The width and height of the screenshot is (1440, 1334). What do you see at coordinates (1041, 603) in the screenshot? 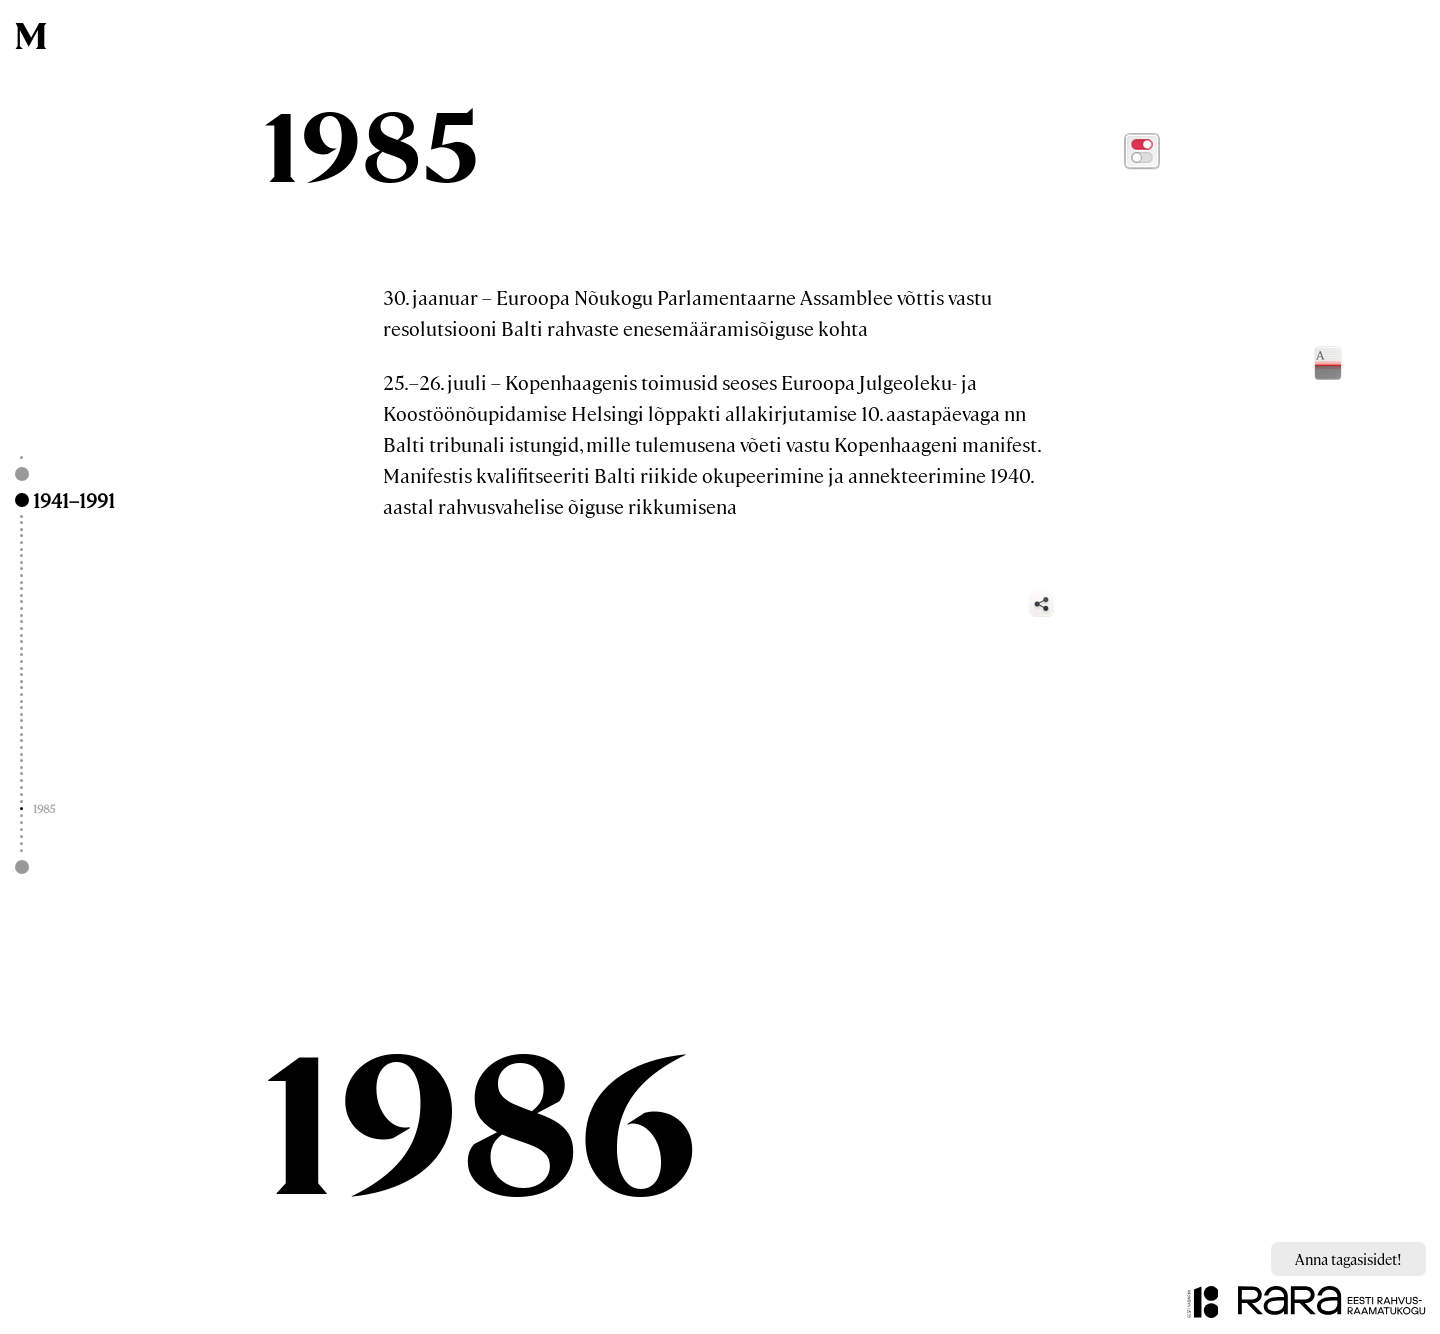
I see `open sharing preferences` at bounding box center [1041, 603].